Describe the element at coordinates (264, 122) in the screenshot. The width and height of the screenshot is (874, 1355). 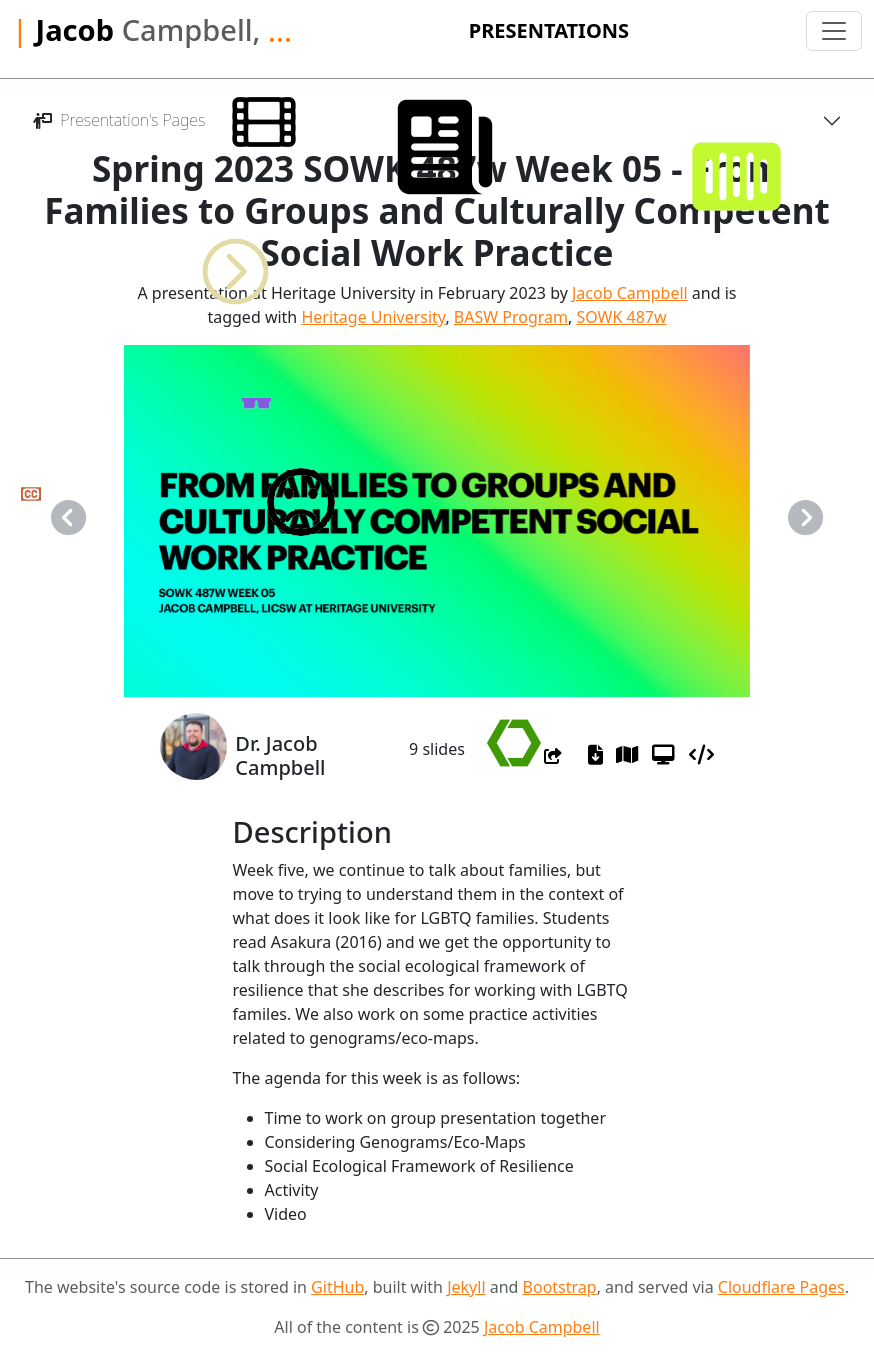
I see `access video or film content` at that location.